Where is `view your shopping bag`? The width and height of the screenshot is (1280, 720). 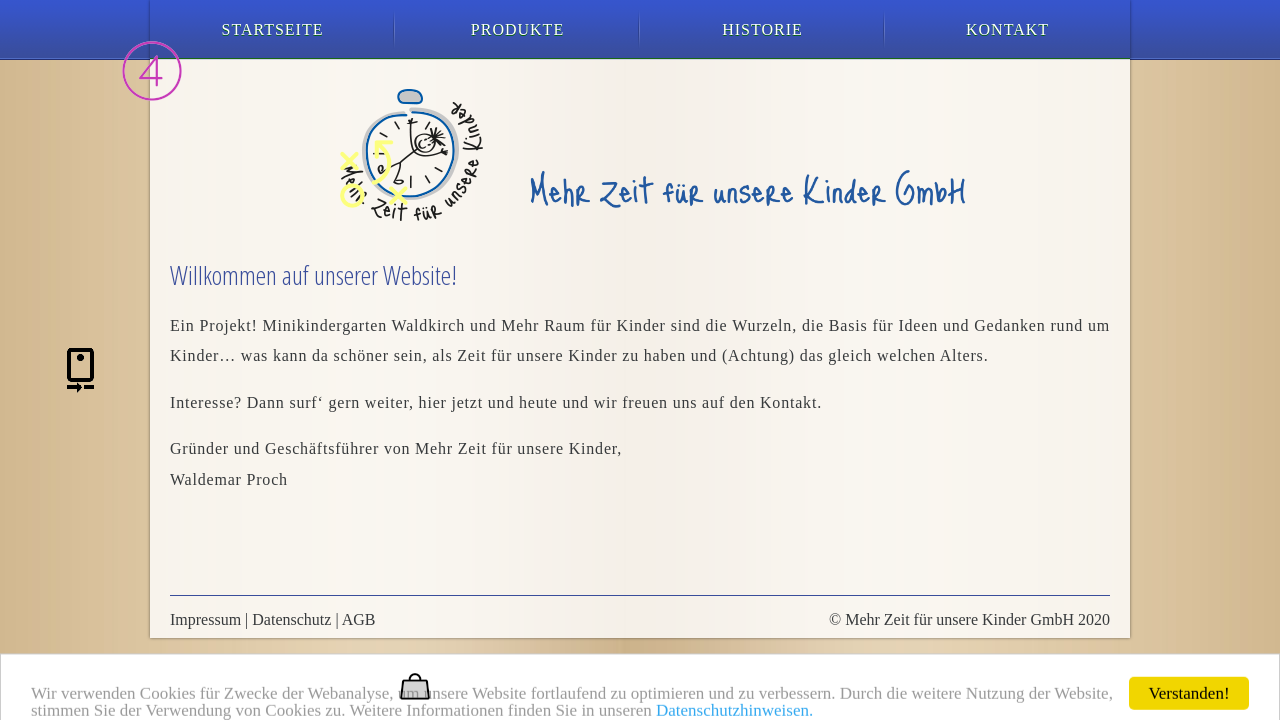 view your shopping bag is located at coordinates (415, 688).